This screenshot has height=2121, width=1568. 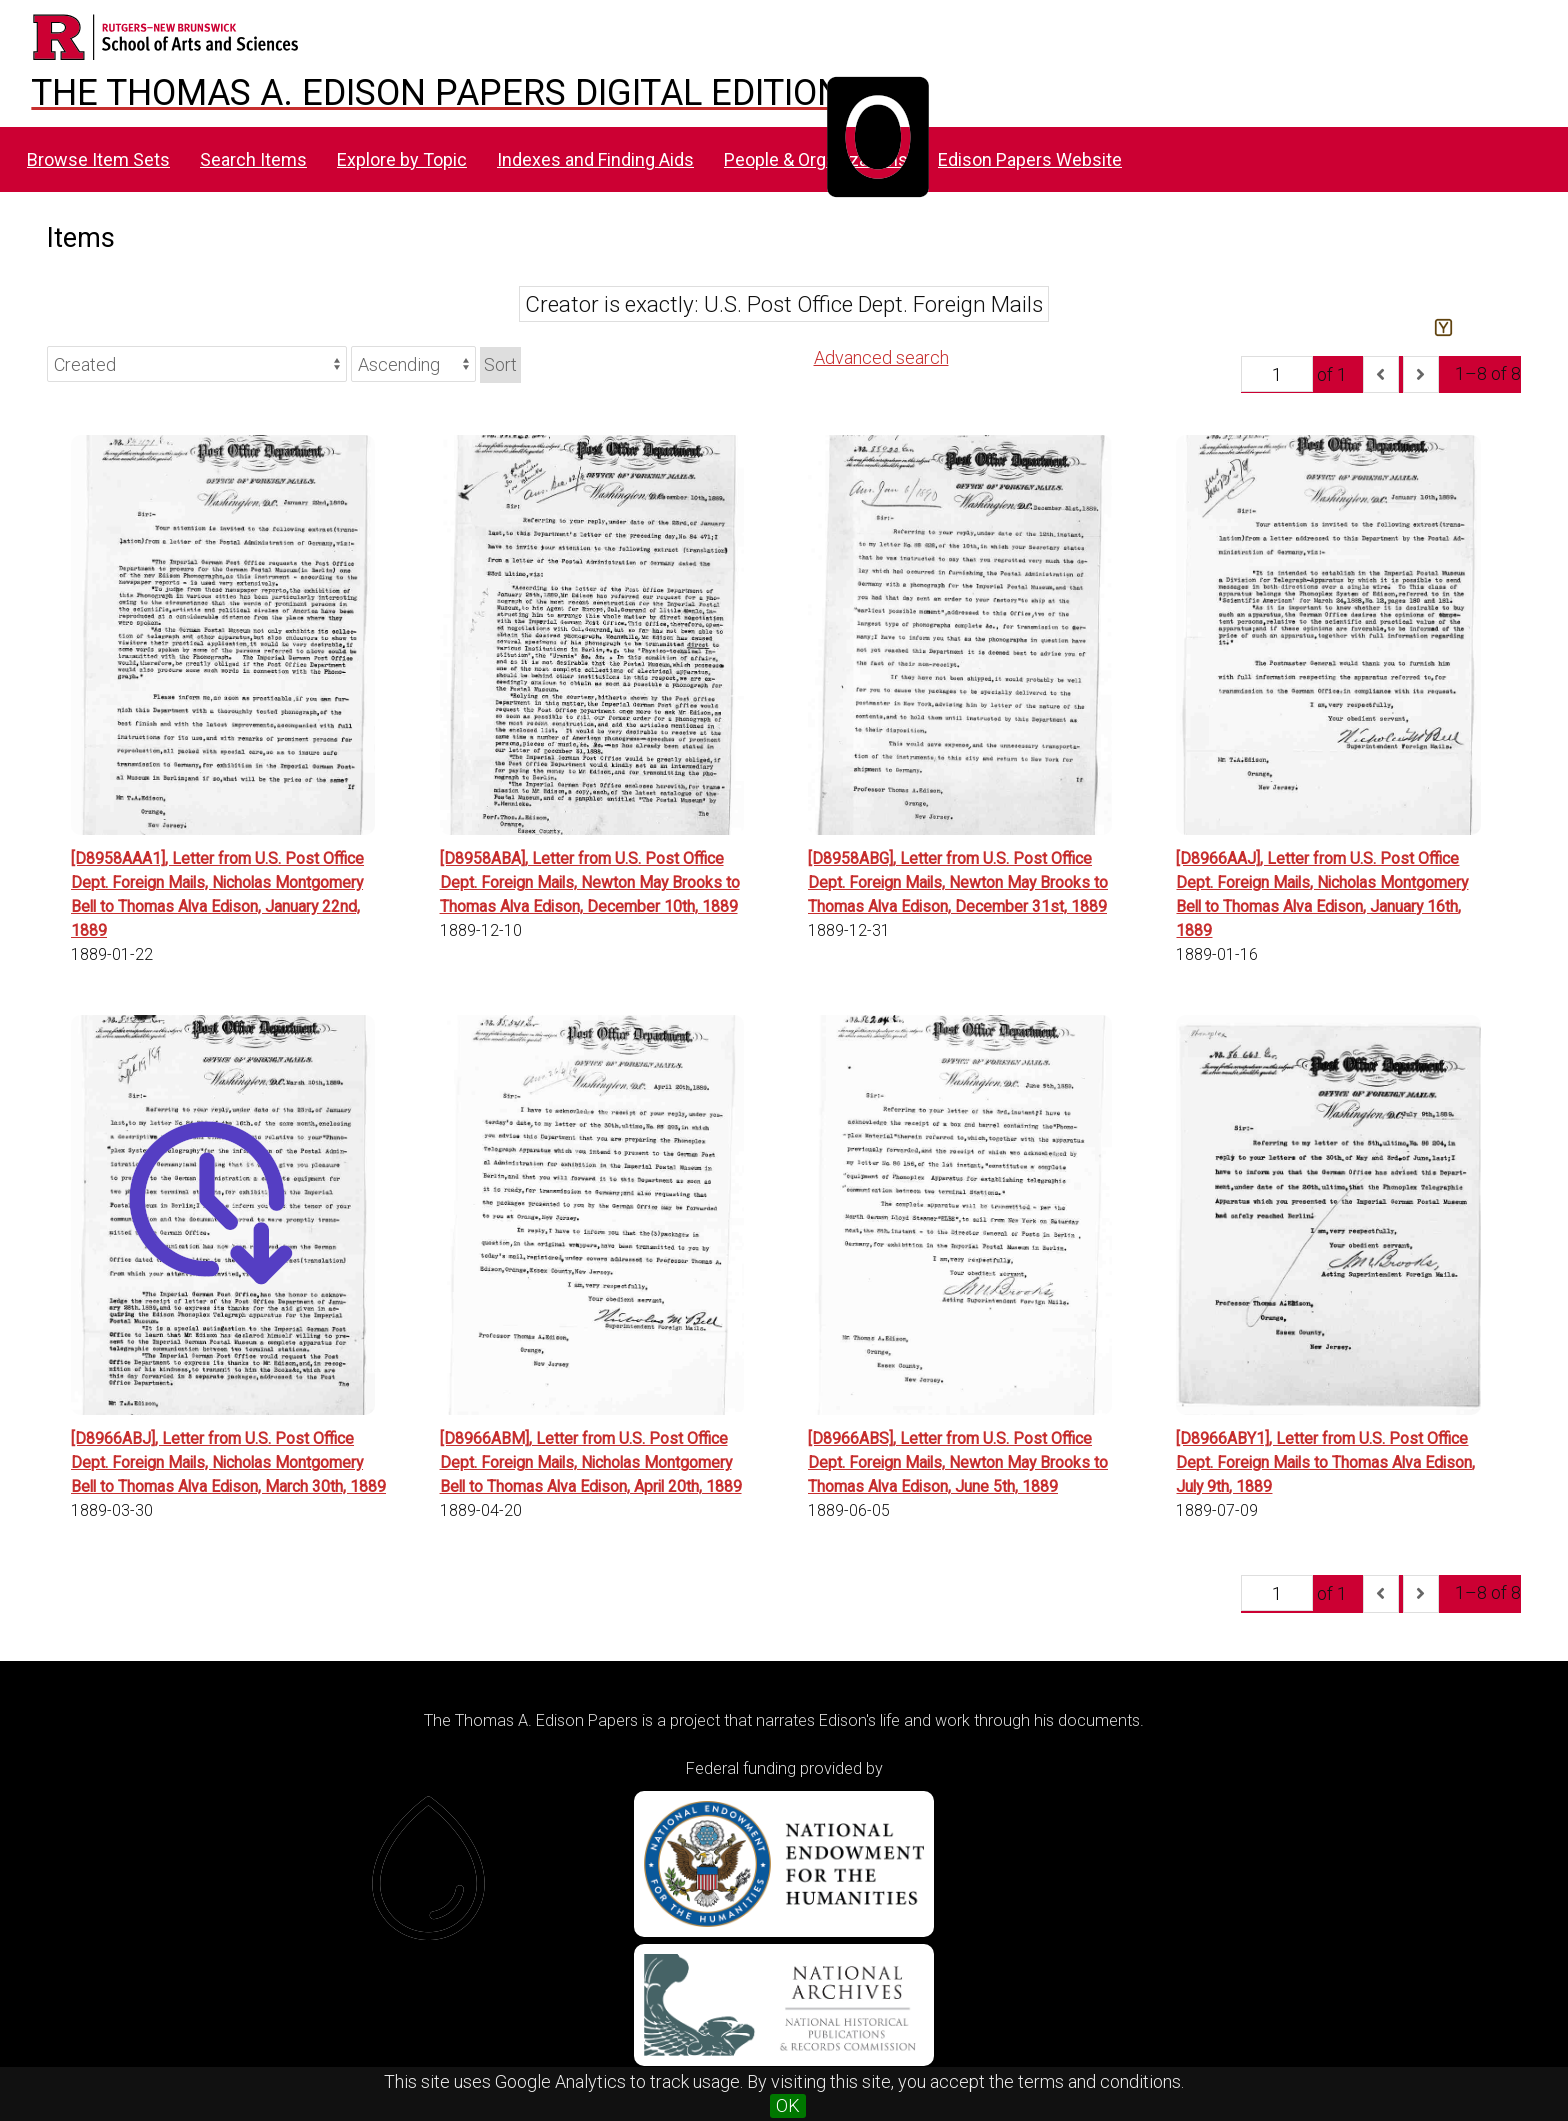 What do you see at coordinates (207, 1199) in the screenshot?
I see `download or export time/schedule data` at bounding box center [207, 1199].